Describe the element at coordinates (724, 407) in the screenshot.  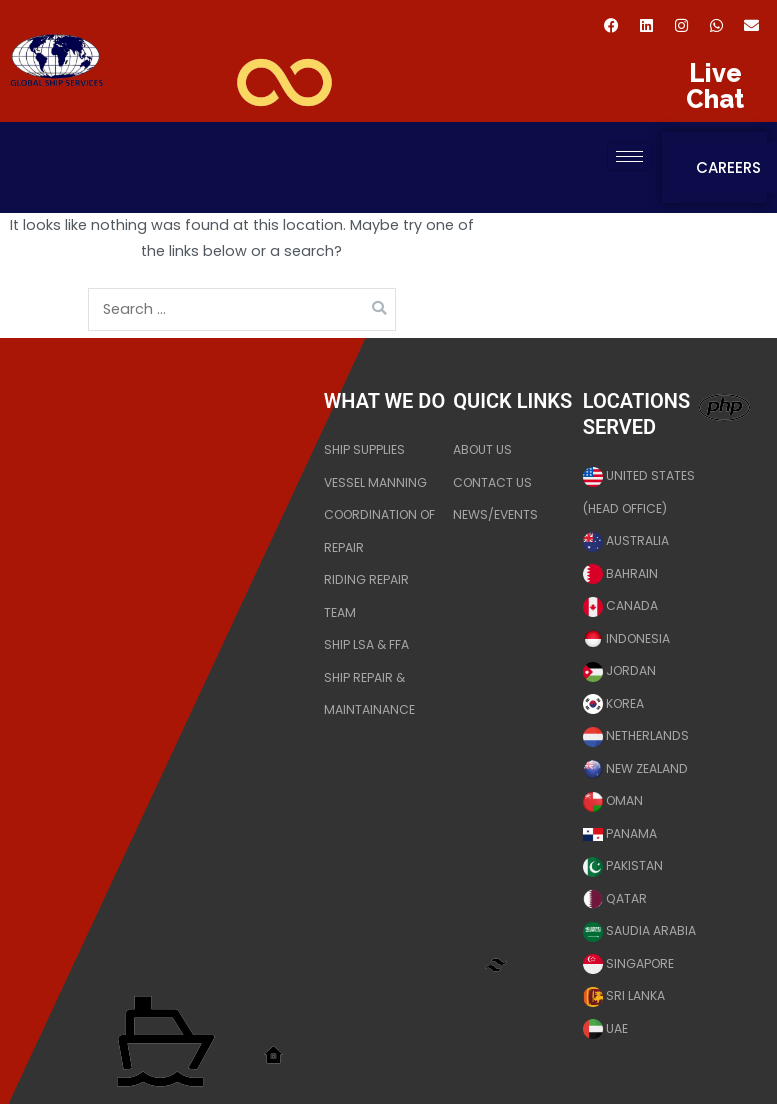
I see `php programming language logo` at that location.